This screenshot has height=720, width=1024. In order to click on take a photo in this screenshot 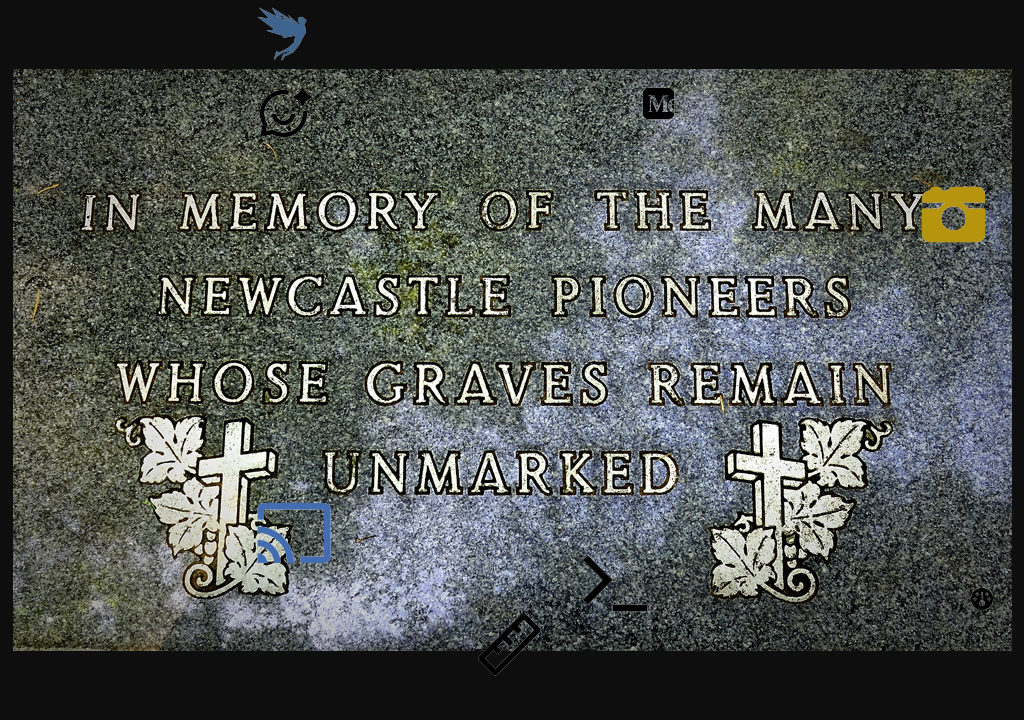, I will do `click(953, 214)`.